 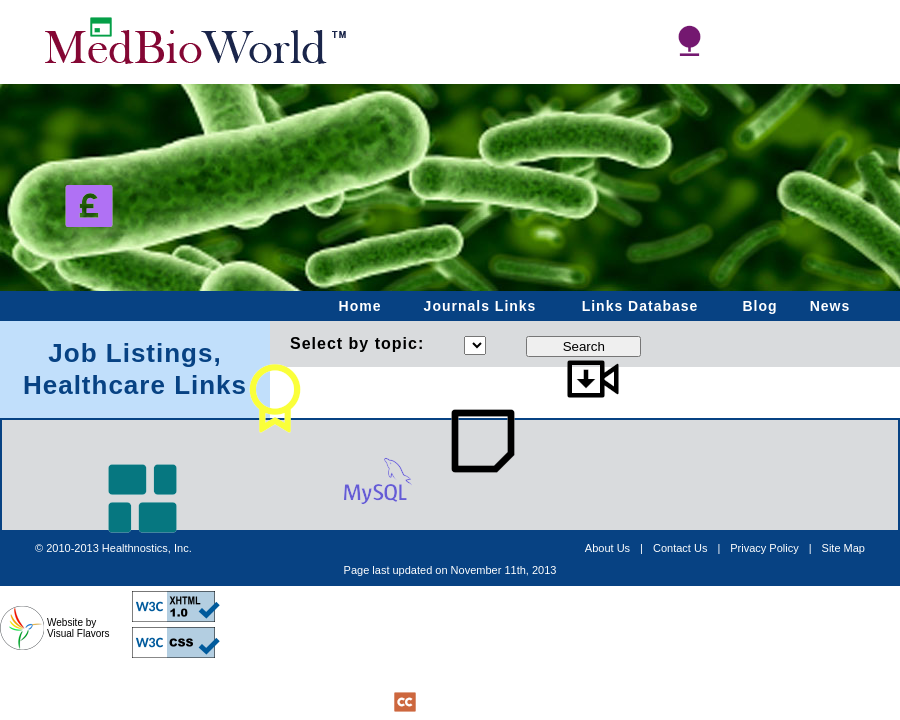 I want to click on download video to device, so click(x=593, y=379).